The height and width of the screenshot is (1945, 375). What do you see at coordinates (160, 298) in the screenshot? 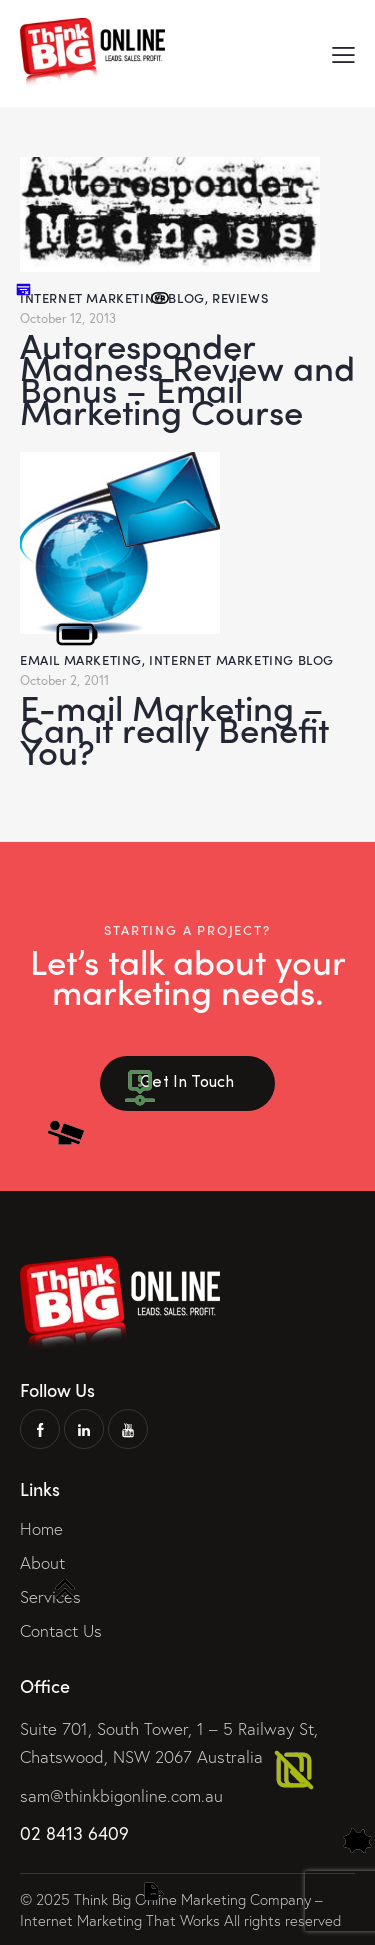
I see `access virtual reality mode or settings` at bounding box center [160, 298].